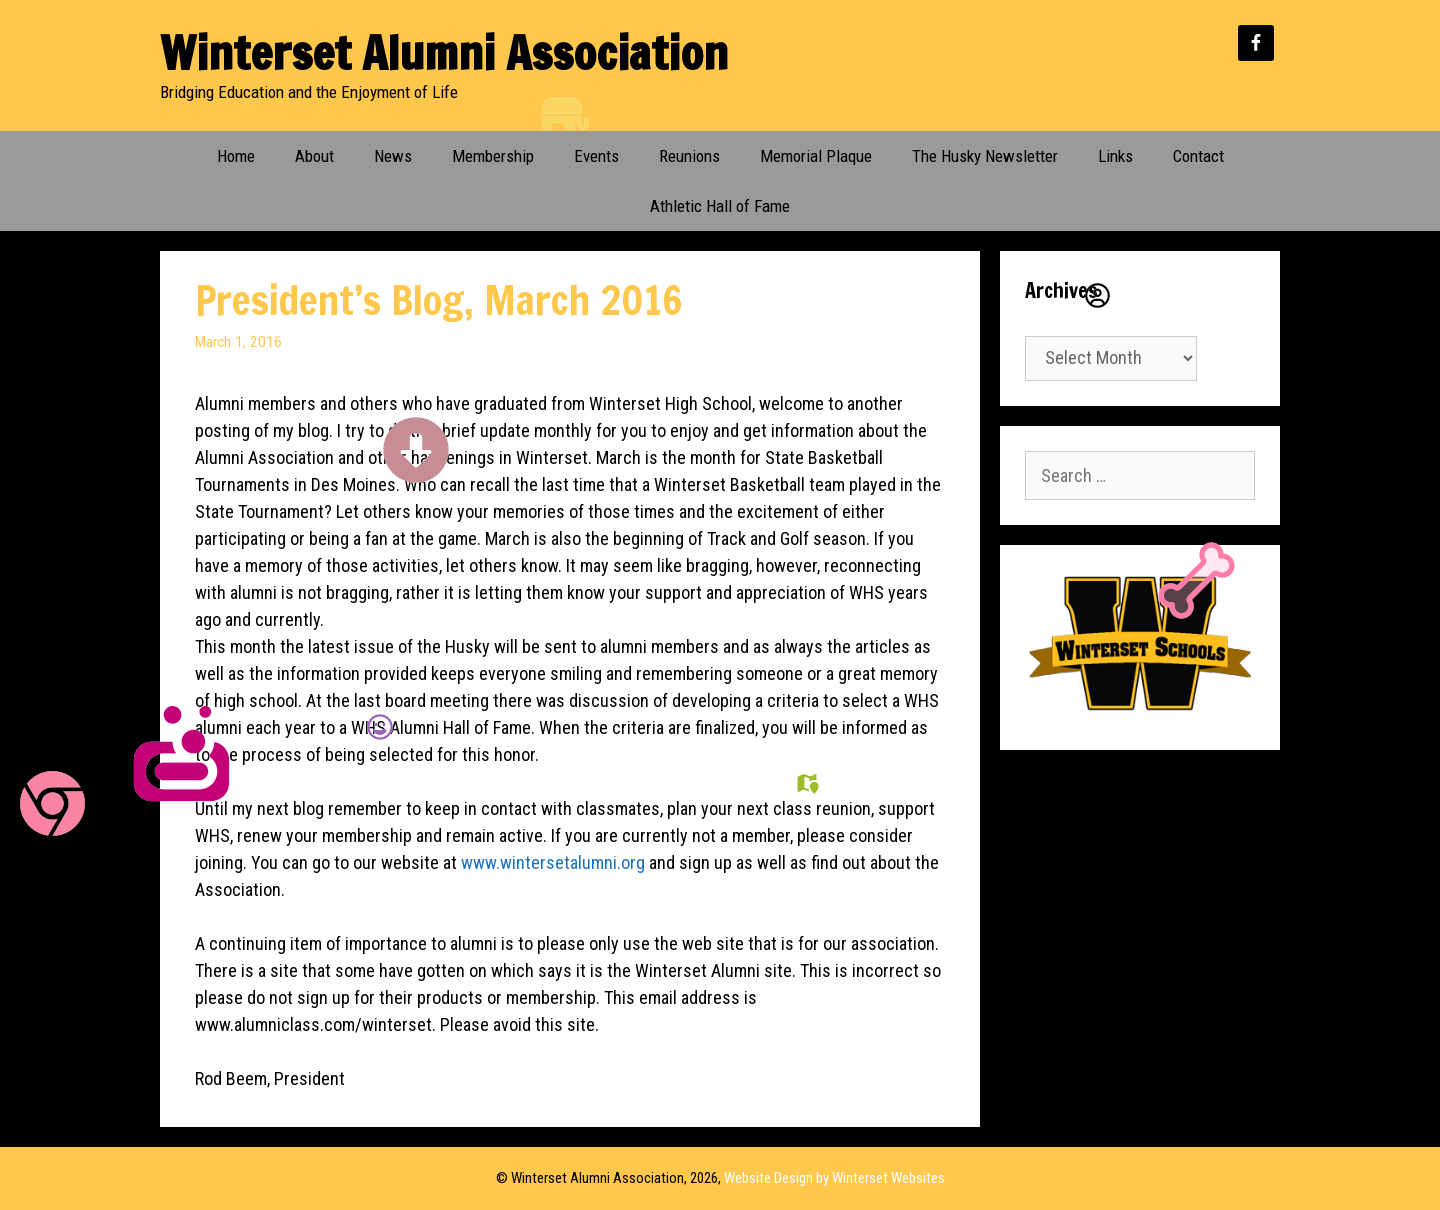  I want to click on react with a happy expression, so click(380, 727).